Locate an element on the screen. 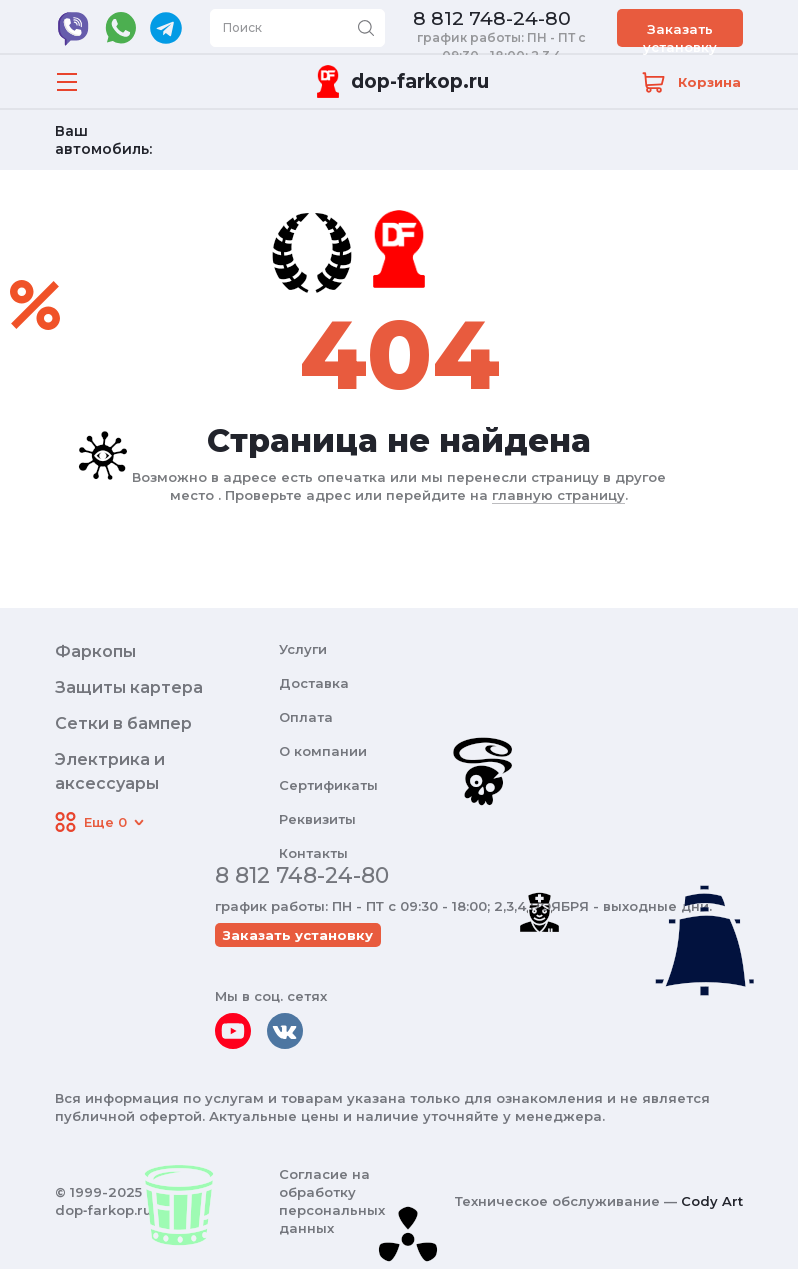  navigate to sailing or boat-related content is located at coordinates (704, 940).